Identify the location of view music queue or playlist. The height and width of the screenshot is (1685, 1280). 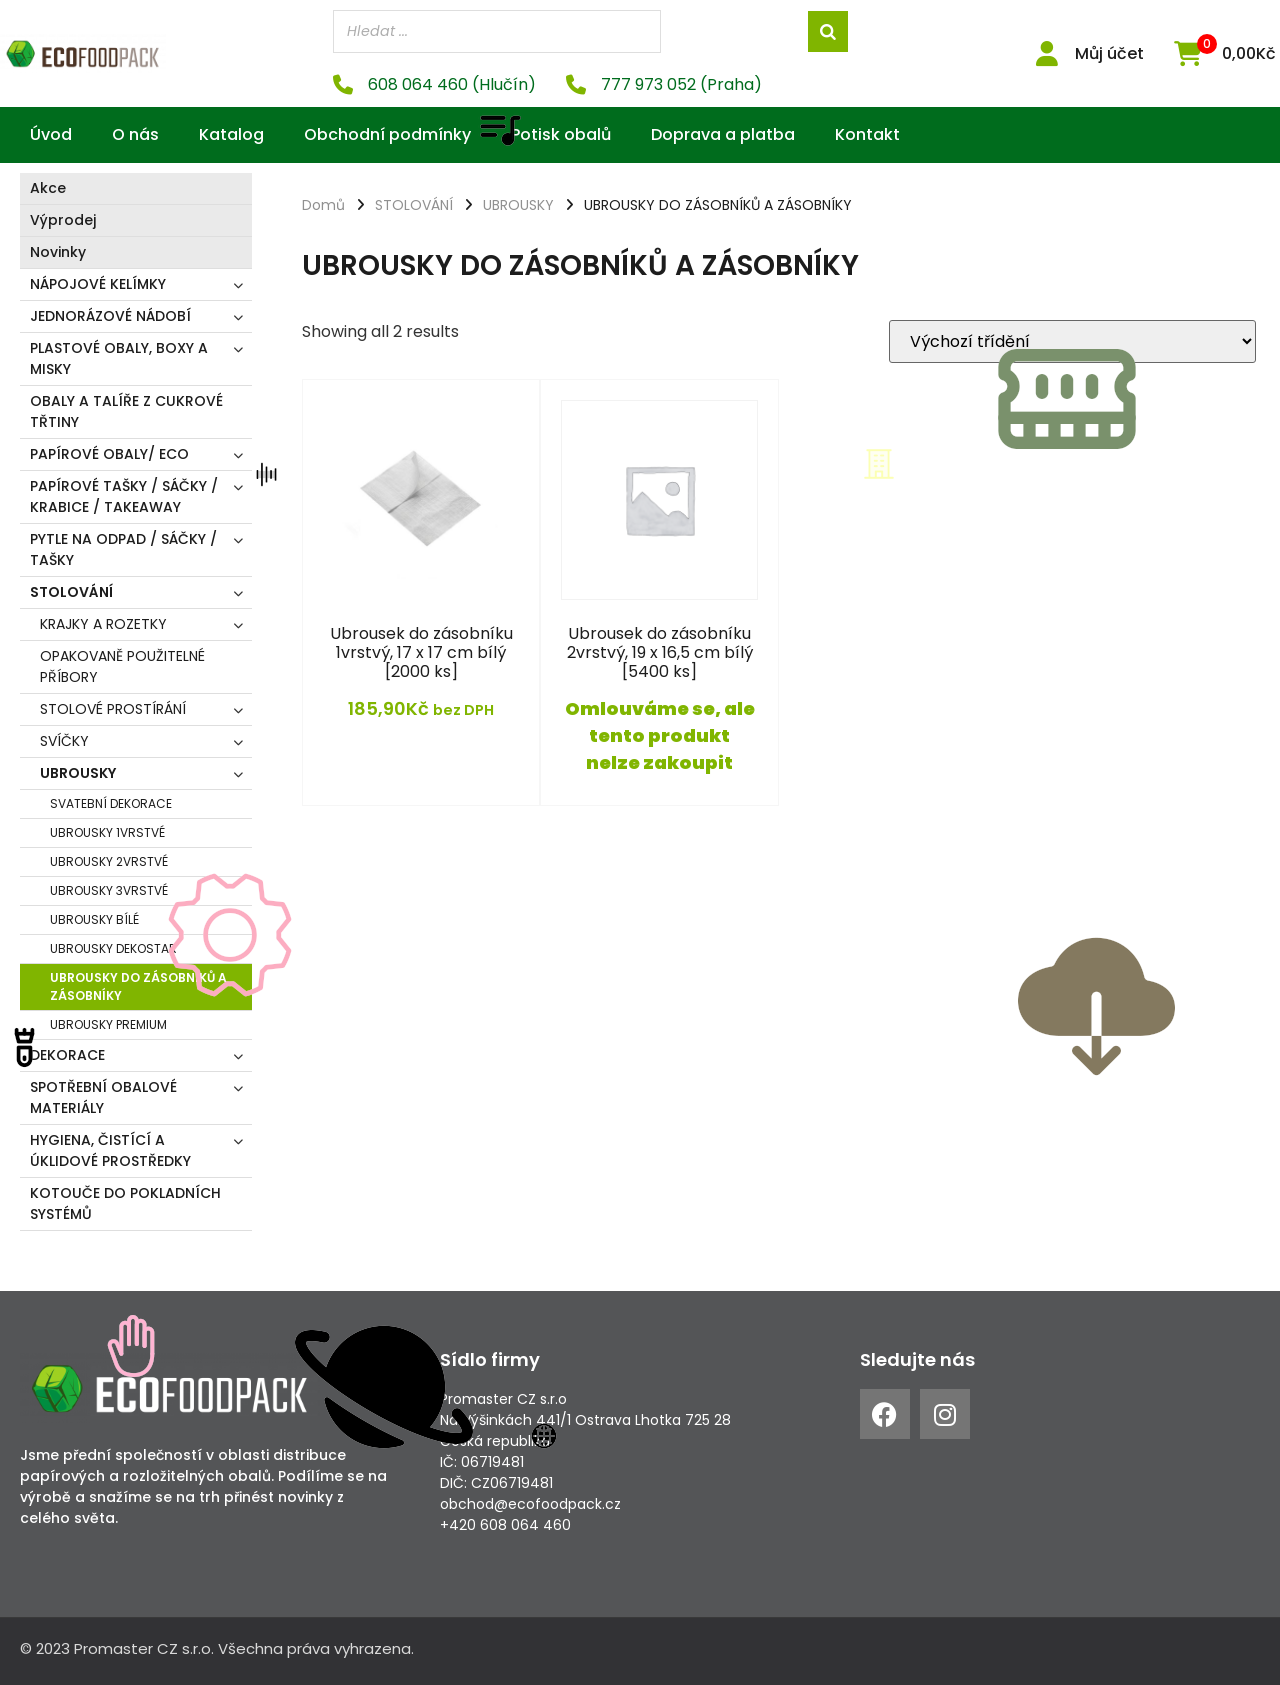
(499, 128).